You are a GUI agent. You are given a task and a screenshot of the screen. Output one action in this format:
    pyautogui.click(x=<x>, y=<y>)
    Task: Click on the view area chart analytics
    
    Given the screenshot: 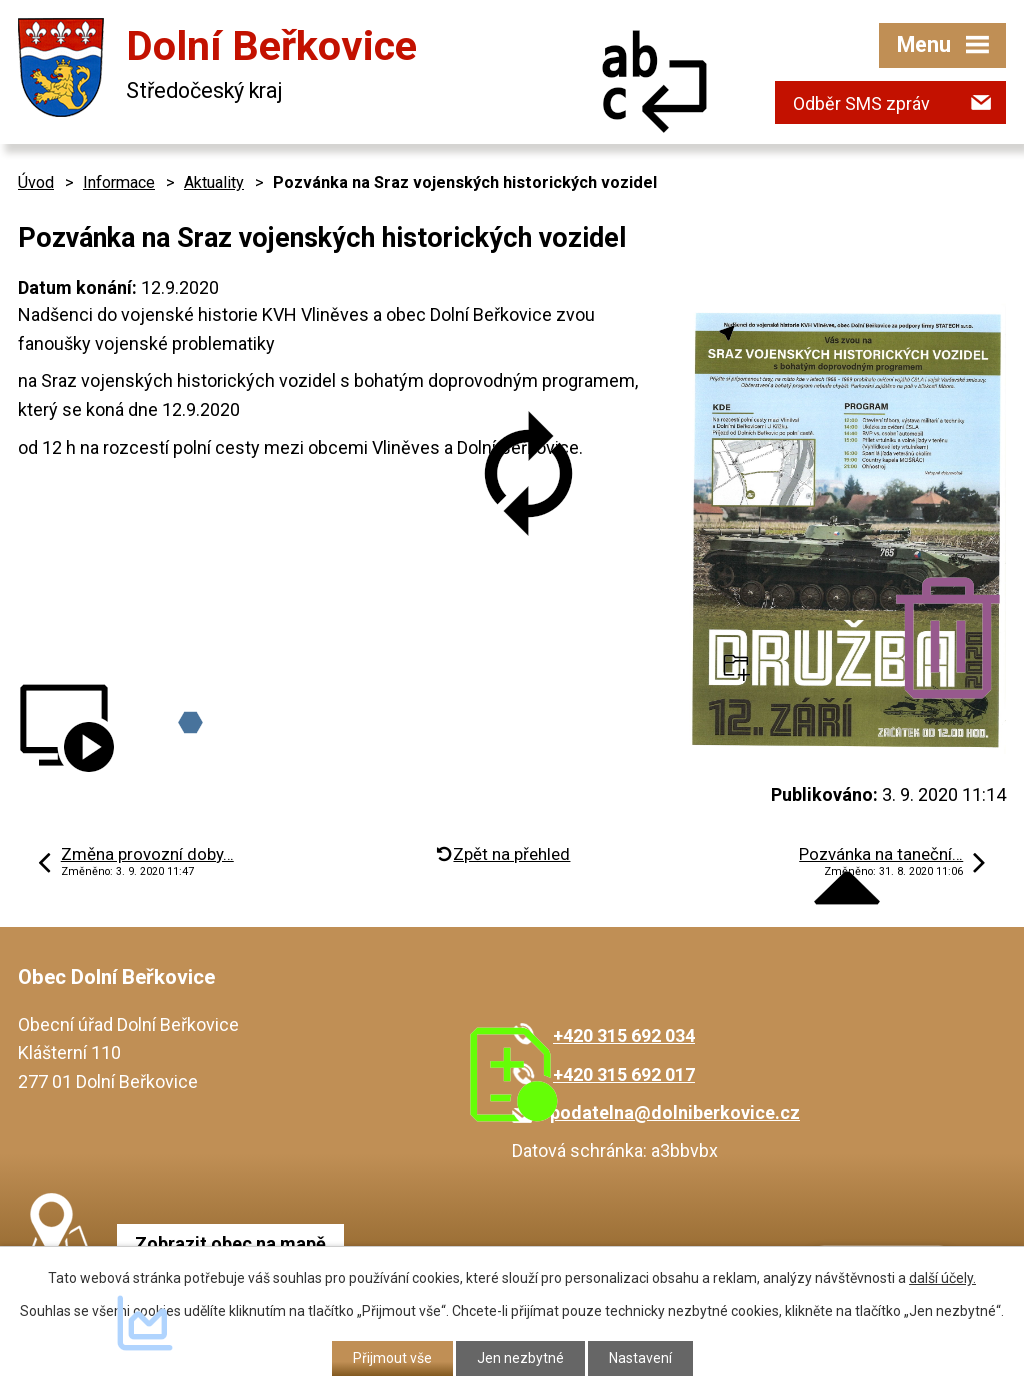 What is the action you would take?
    pyautogui.click(x=145, y=1323)
    